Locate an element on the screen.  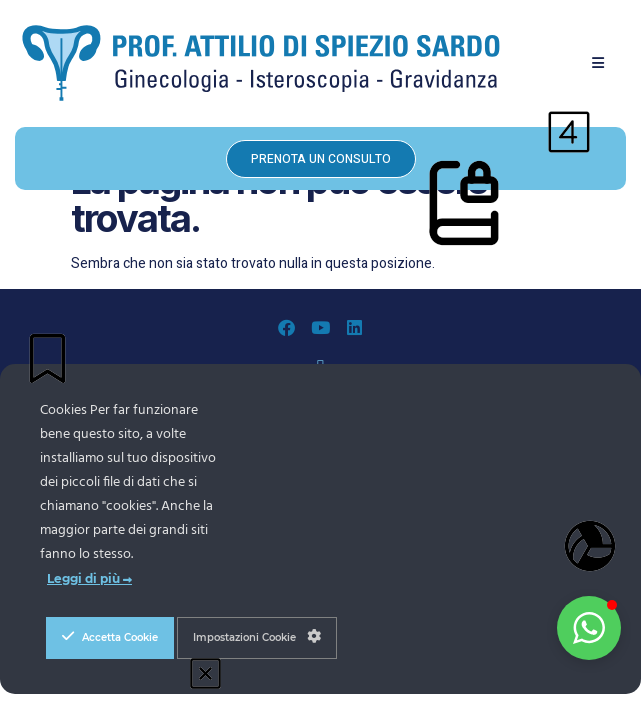
select or input the number four is located at coordinates (569, 132).